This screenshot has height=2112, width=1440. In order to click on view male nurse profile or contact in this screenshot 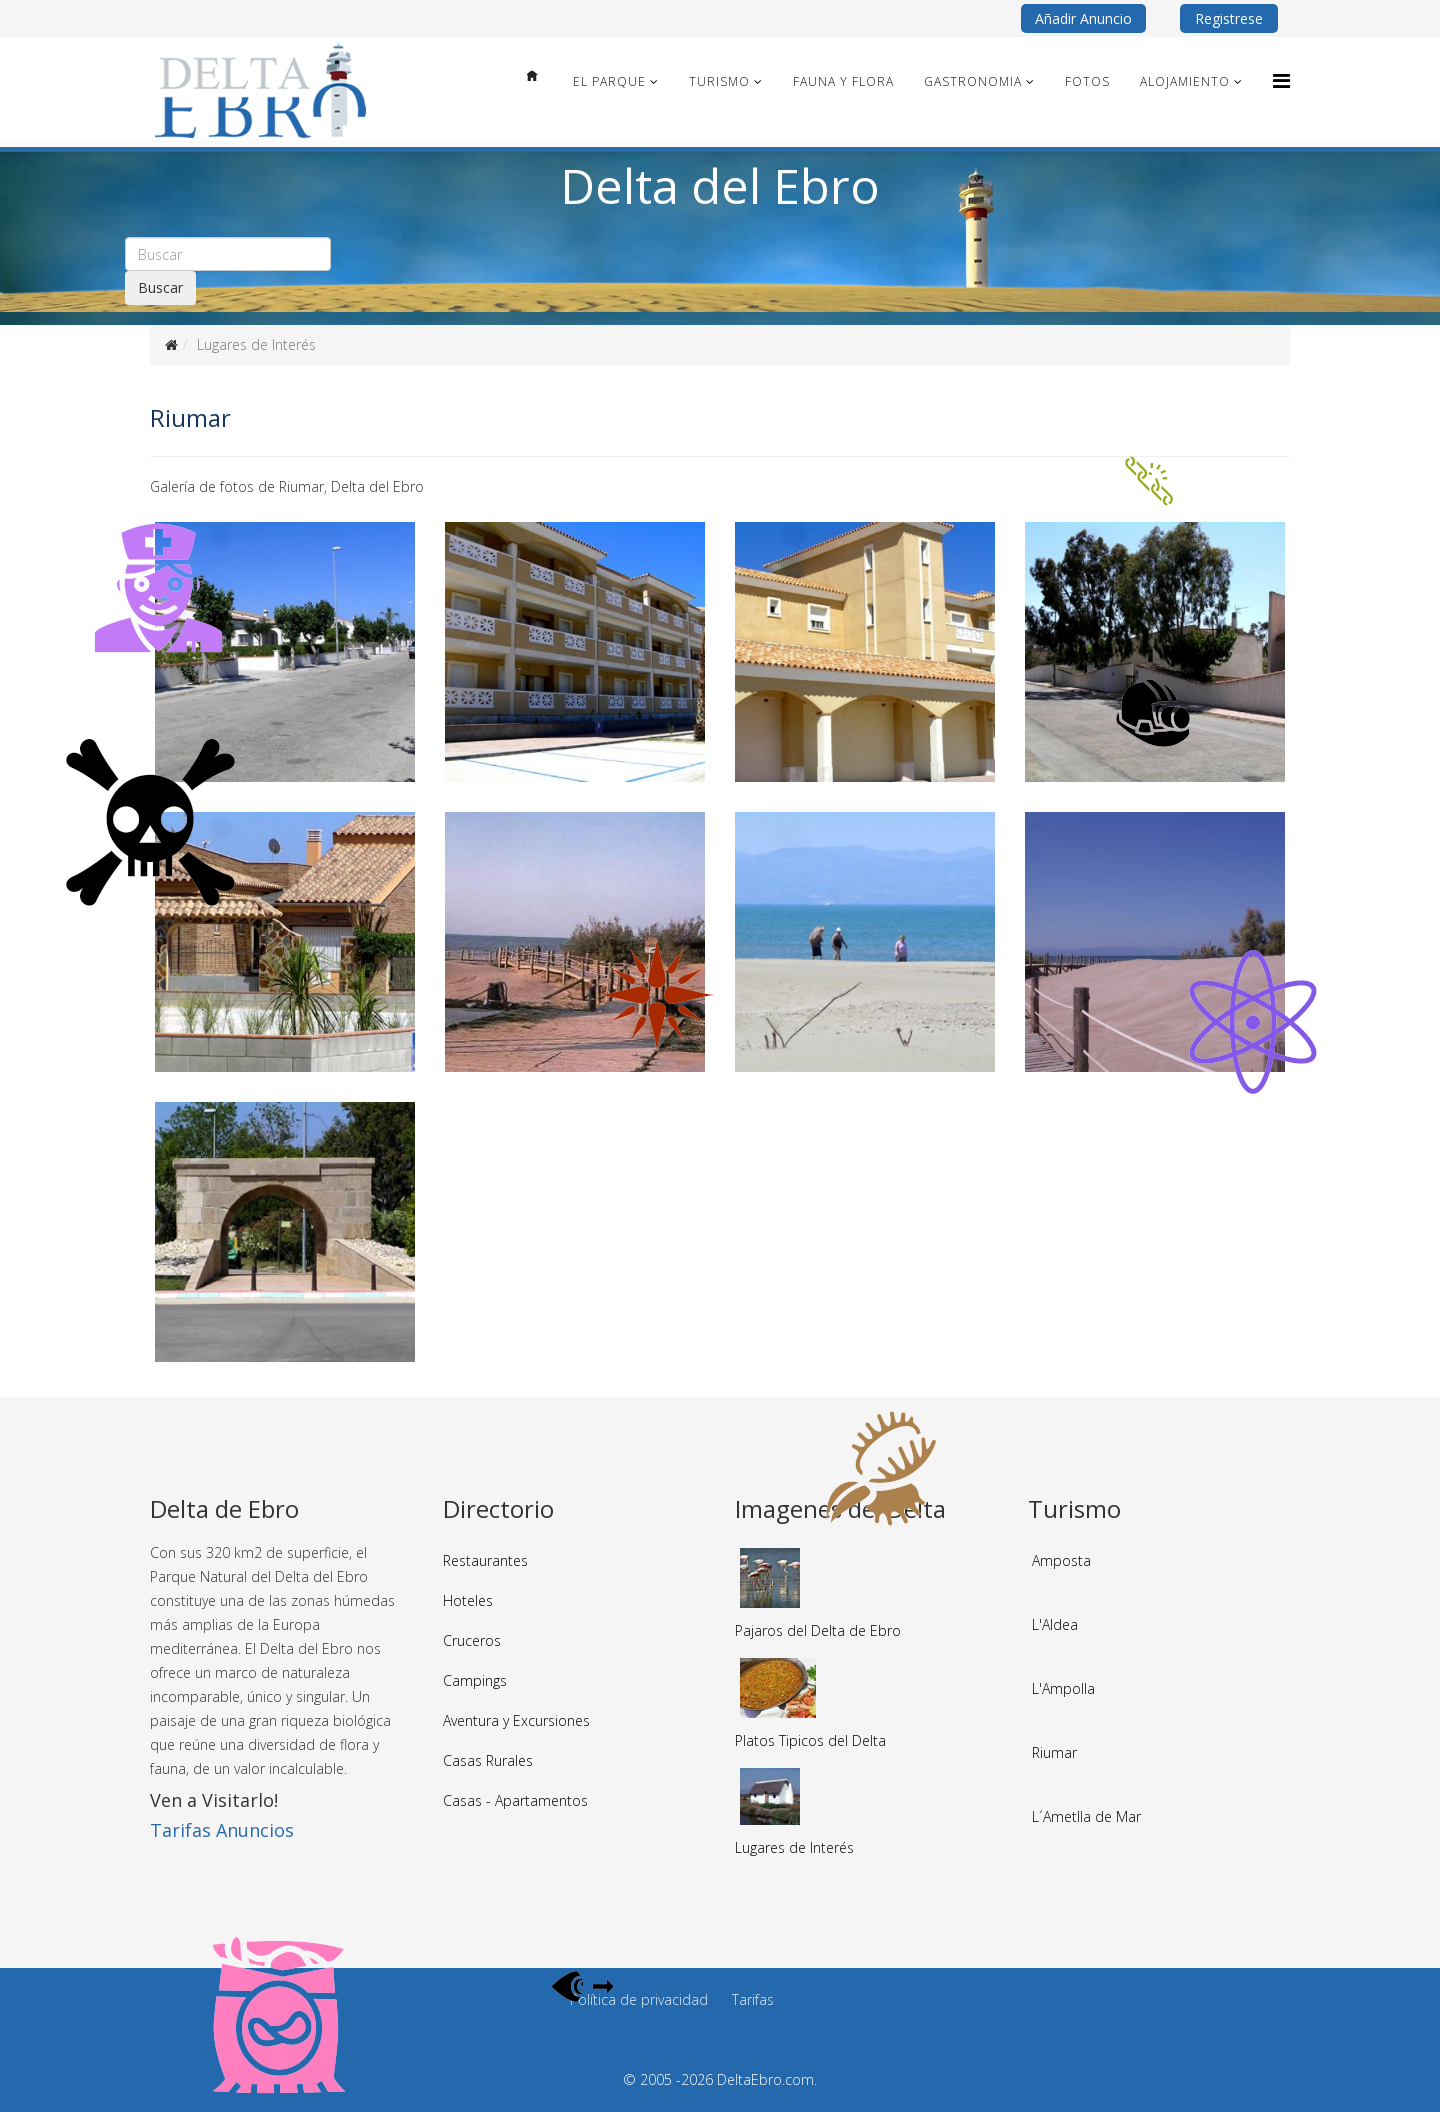, I will do `click(158, 588)`.